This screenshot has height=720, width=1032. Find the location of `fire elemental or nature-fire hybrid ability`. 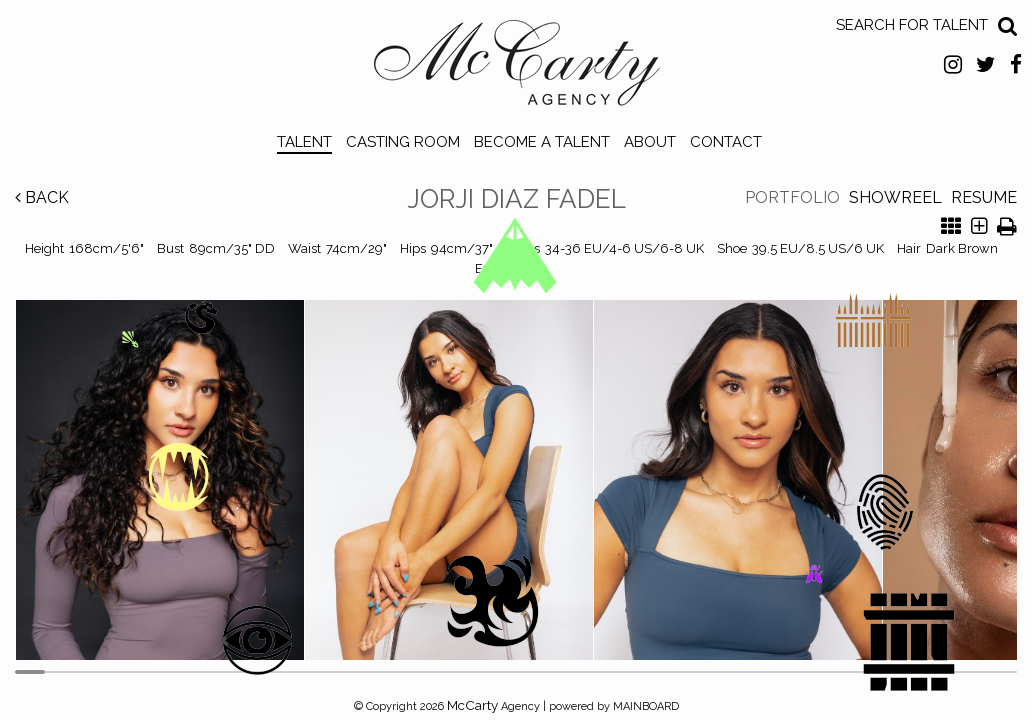

fire elemental or nature-fire hybrid ability is located at coordinates (492, 600).